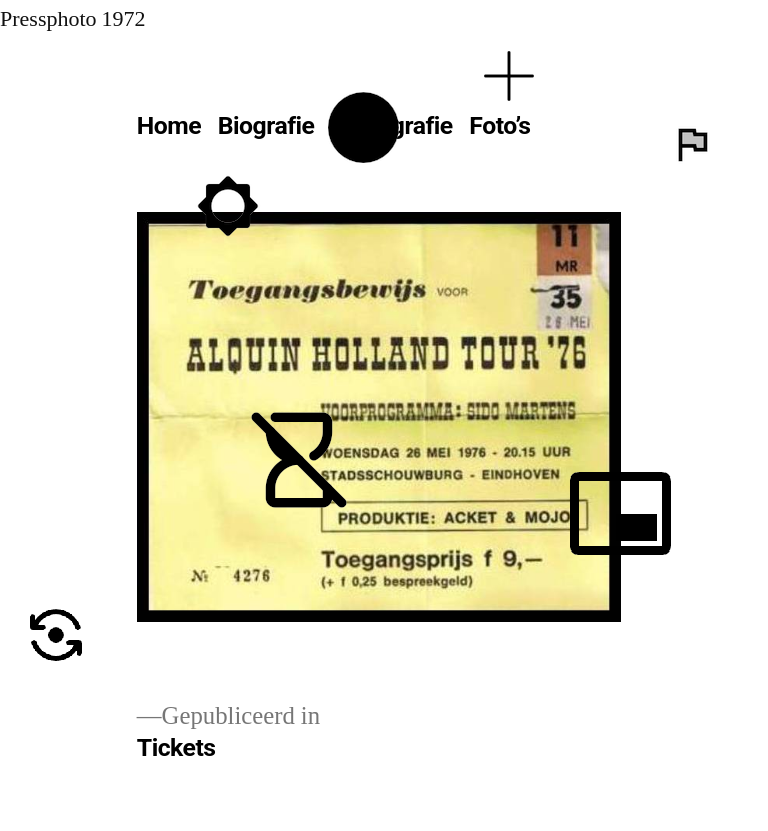 The image size is (768, 831). I want to click on indicates a filled or selected radio button option, so click(363, 127).